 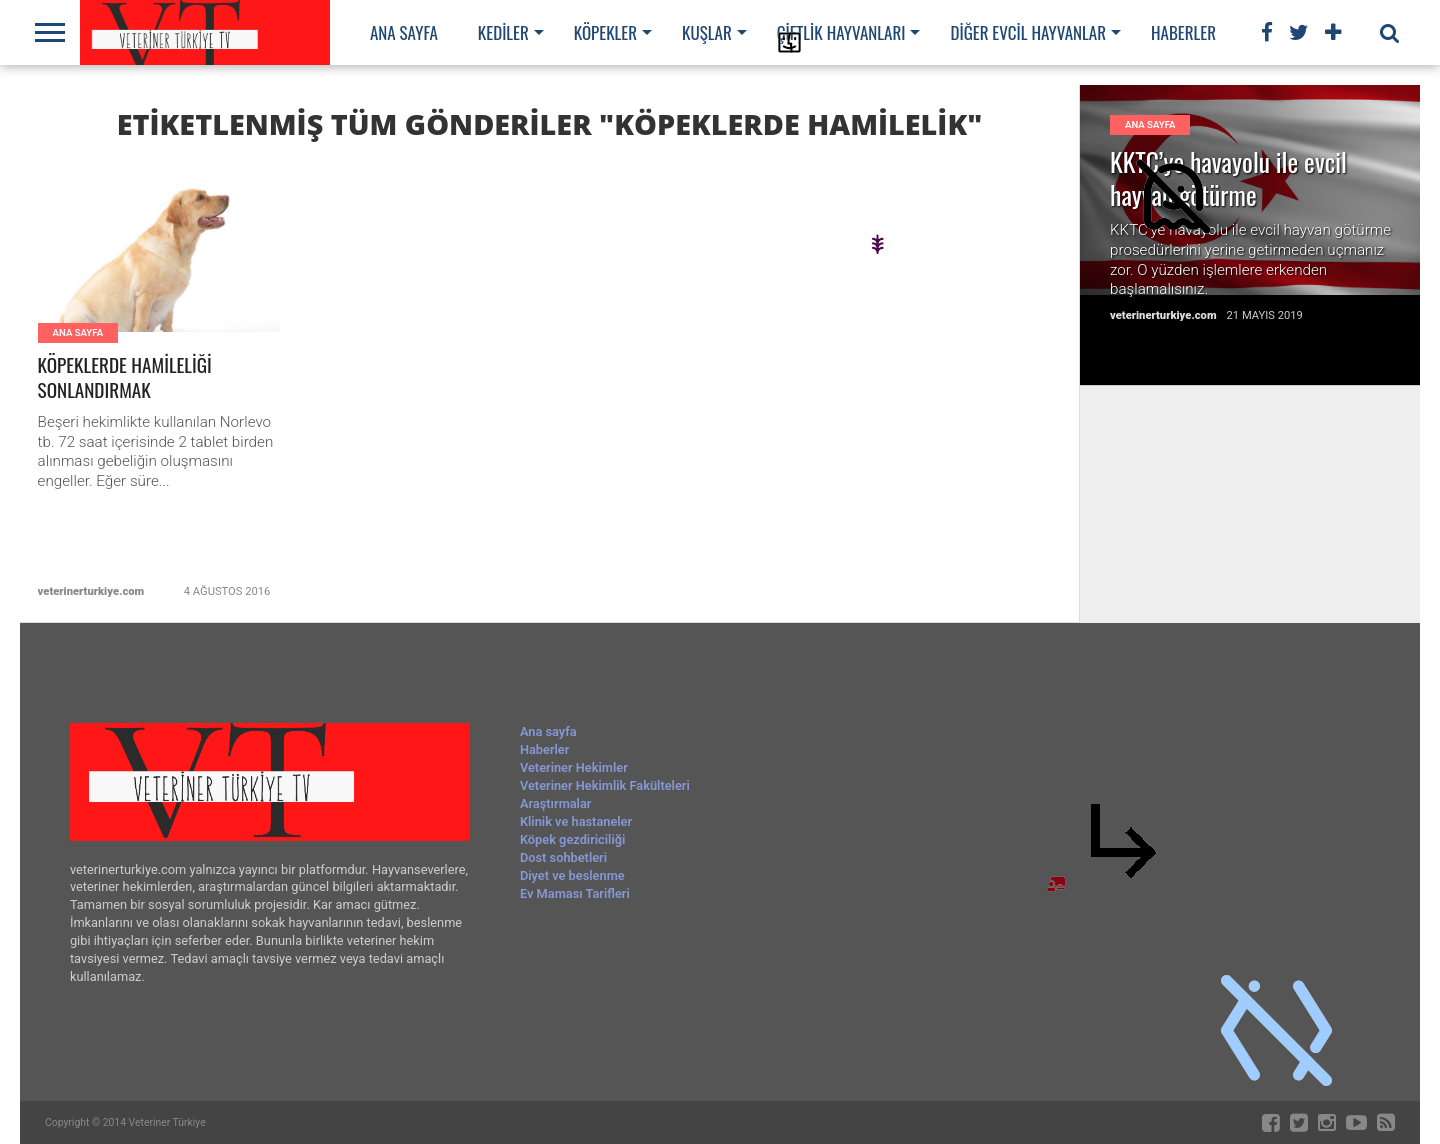 What do you see at coordinates (877, 244) in the screenshot?
I see `view growth metrics or analytics` at bounding box center [877, 244].